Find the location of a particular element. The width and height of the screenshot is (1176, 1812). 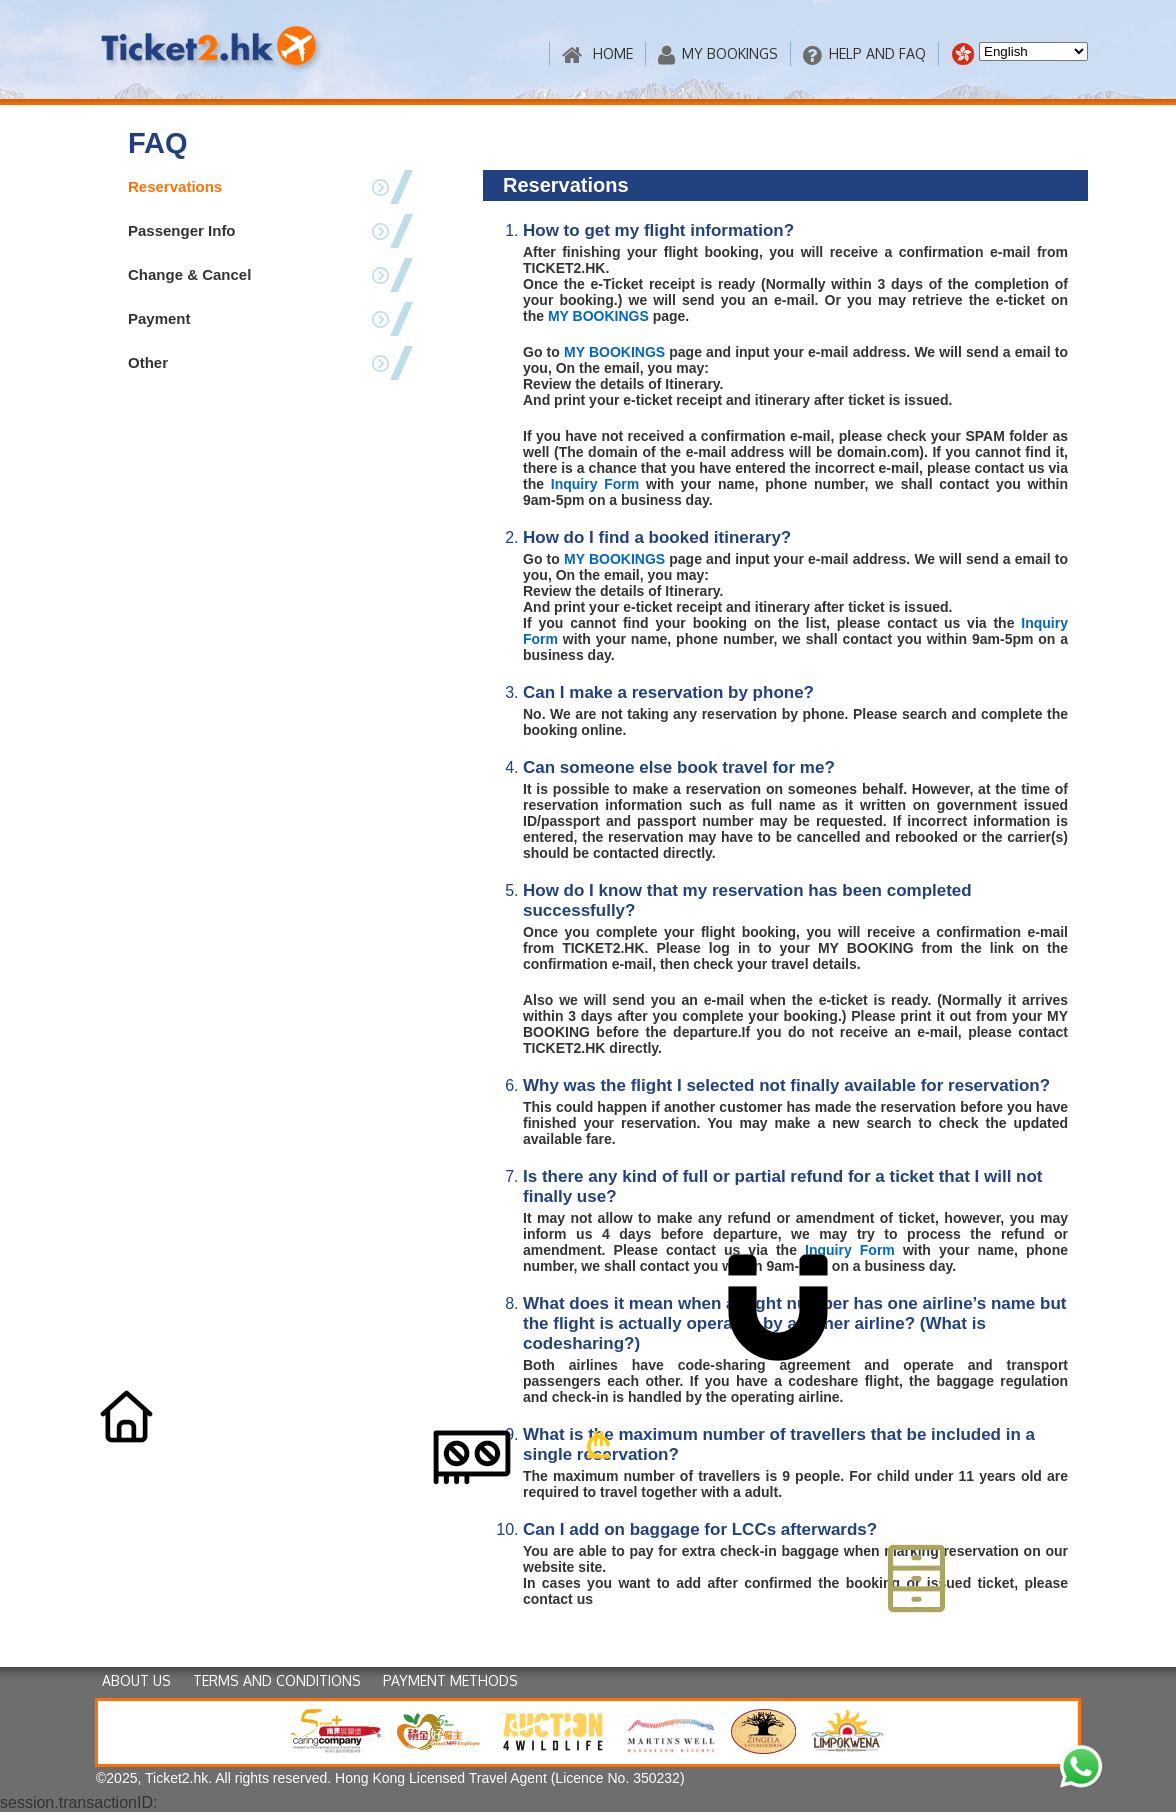

view graphics card or GPU information is located at coordinates (472, 1456).